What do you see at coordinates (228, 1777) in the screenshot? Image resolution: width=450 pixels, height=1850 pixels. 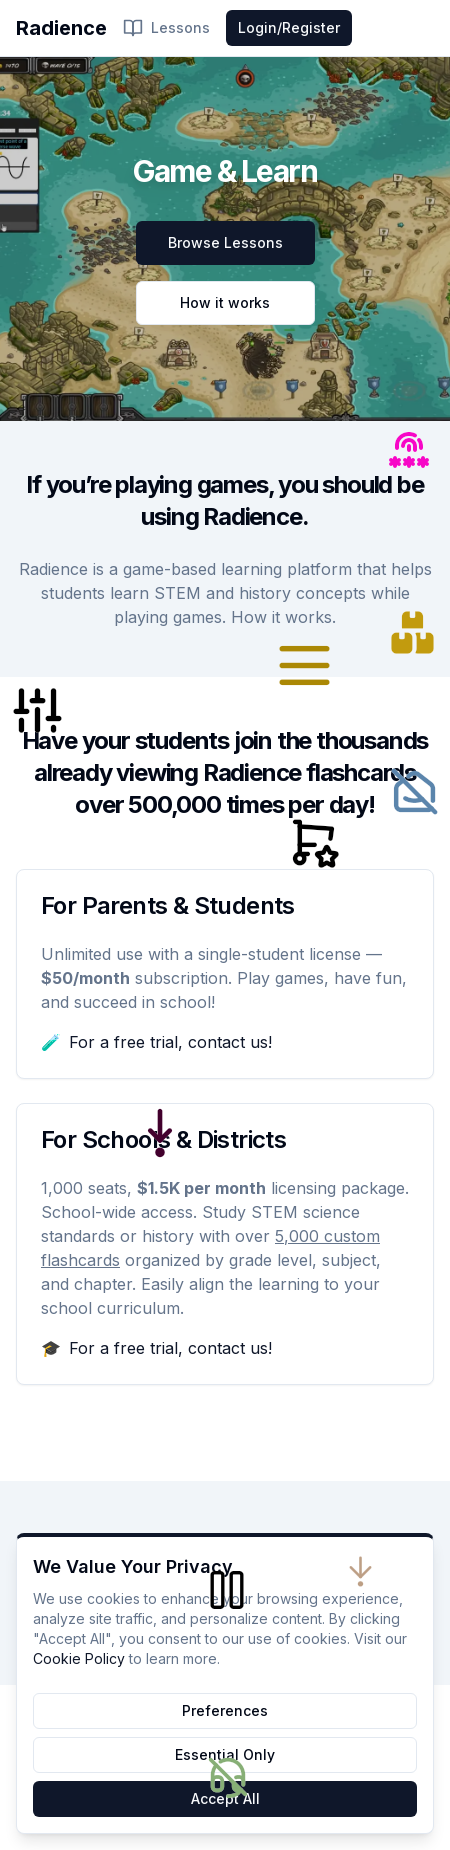 I see `mute or disable headset audio` at bounding box center [228, 1777].